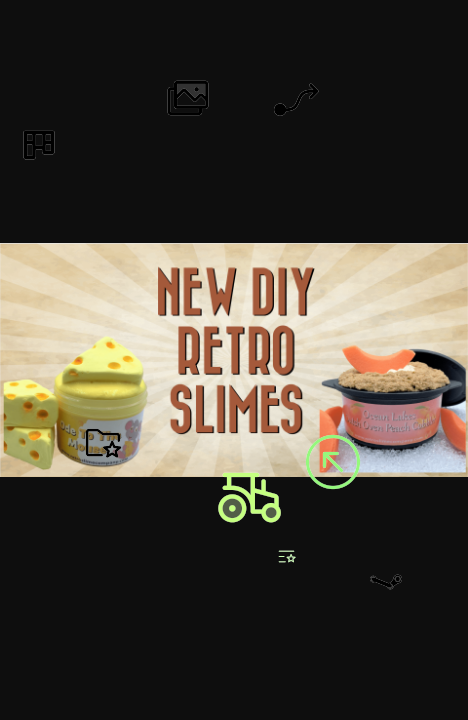 Image resolution: width=468 pixels, height=720 pixels. What do you see at coordinates (386, 582) in the screenshot?
I see `open Steam gaming platform` at bounding box center [386, 582].